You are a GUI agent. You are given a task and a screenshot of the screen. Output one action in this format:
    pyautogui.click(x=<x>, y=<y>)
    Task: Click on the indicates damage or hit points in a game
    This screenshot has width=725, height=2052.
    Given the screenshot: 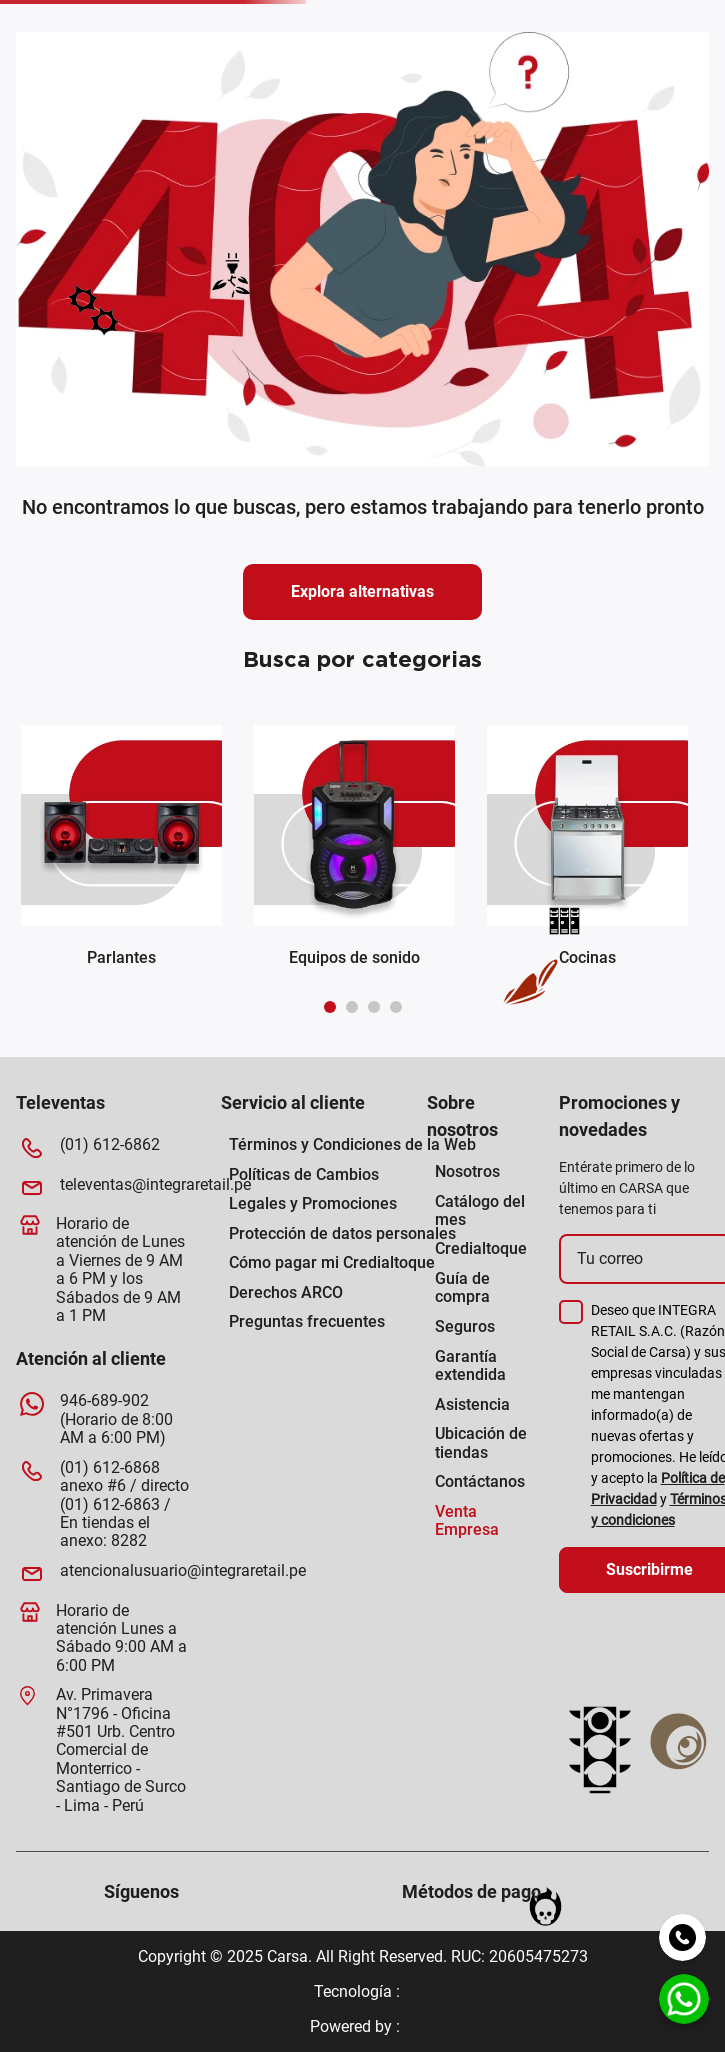 What is the action you would take?
    pyautogui.click(x=92, y=310)
    